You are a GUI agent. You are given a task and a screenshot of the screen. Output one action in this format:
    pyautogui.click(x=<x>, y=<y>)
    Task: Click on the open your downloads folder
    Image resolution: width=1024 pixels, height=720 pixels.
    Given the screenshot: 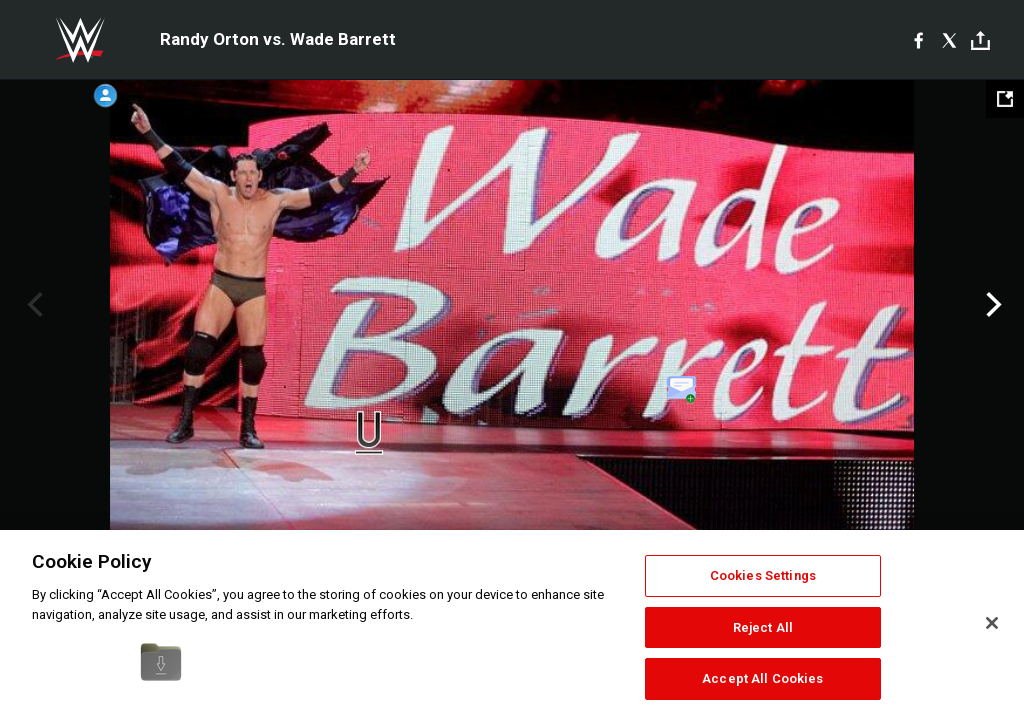 What is the action you would take?
    pyautogui.click(x=161, y=662)
    